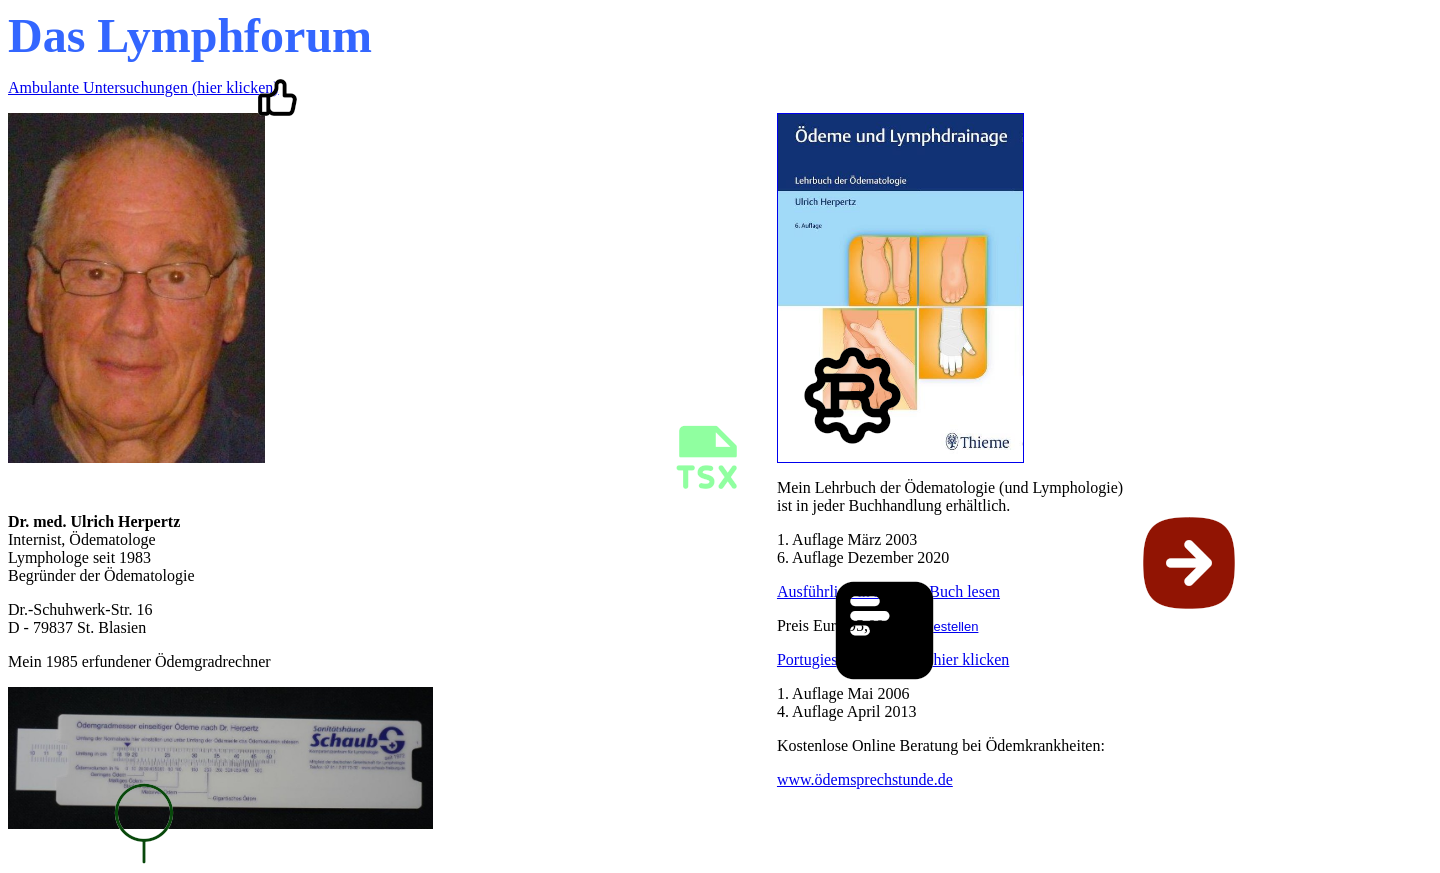  What do you see at coordinates (884, 630) in the screenshot?
I see `align content to top-left of container` at bounding box center [884, 630].